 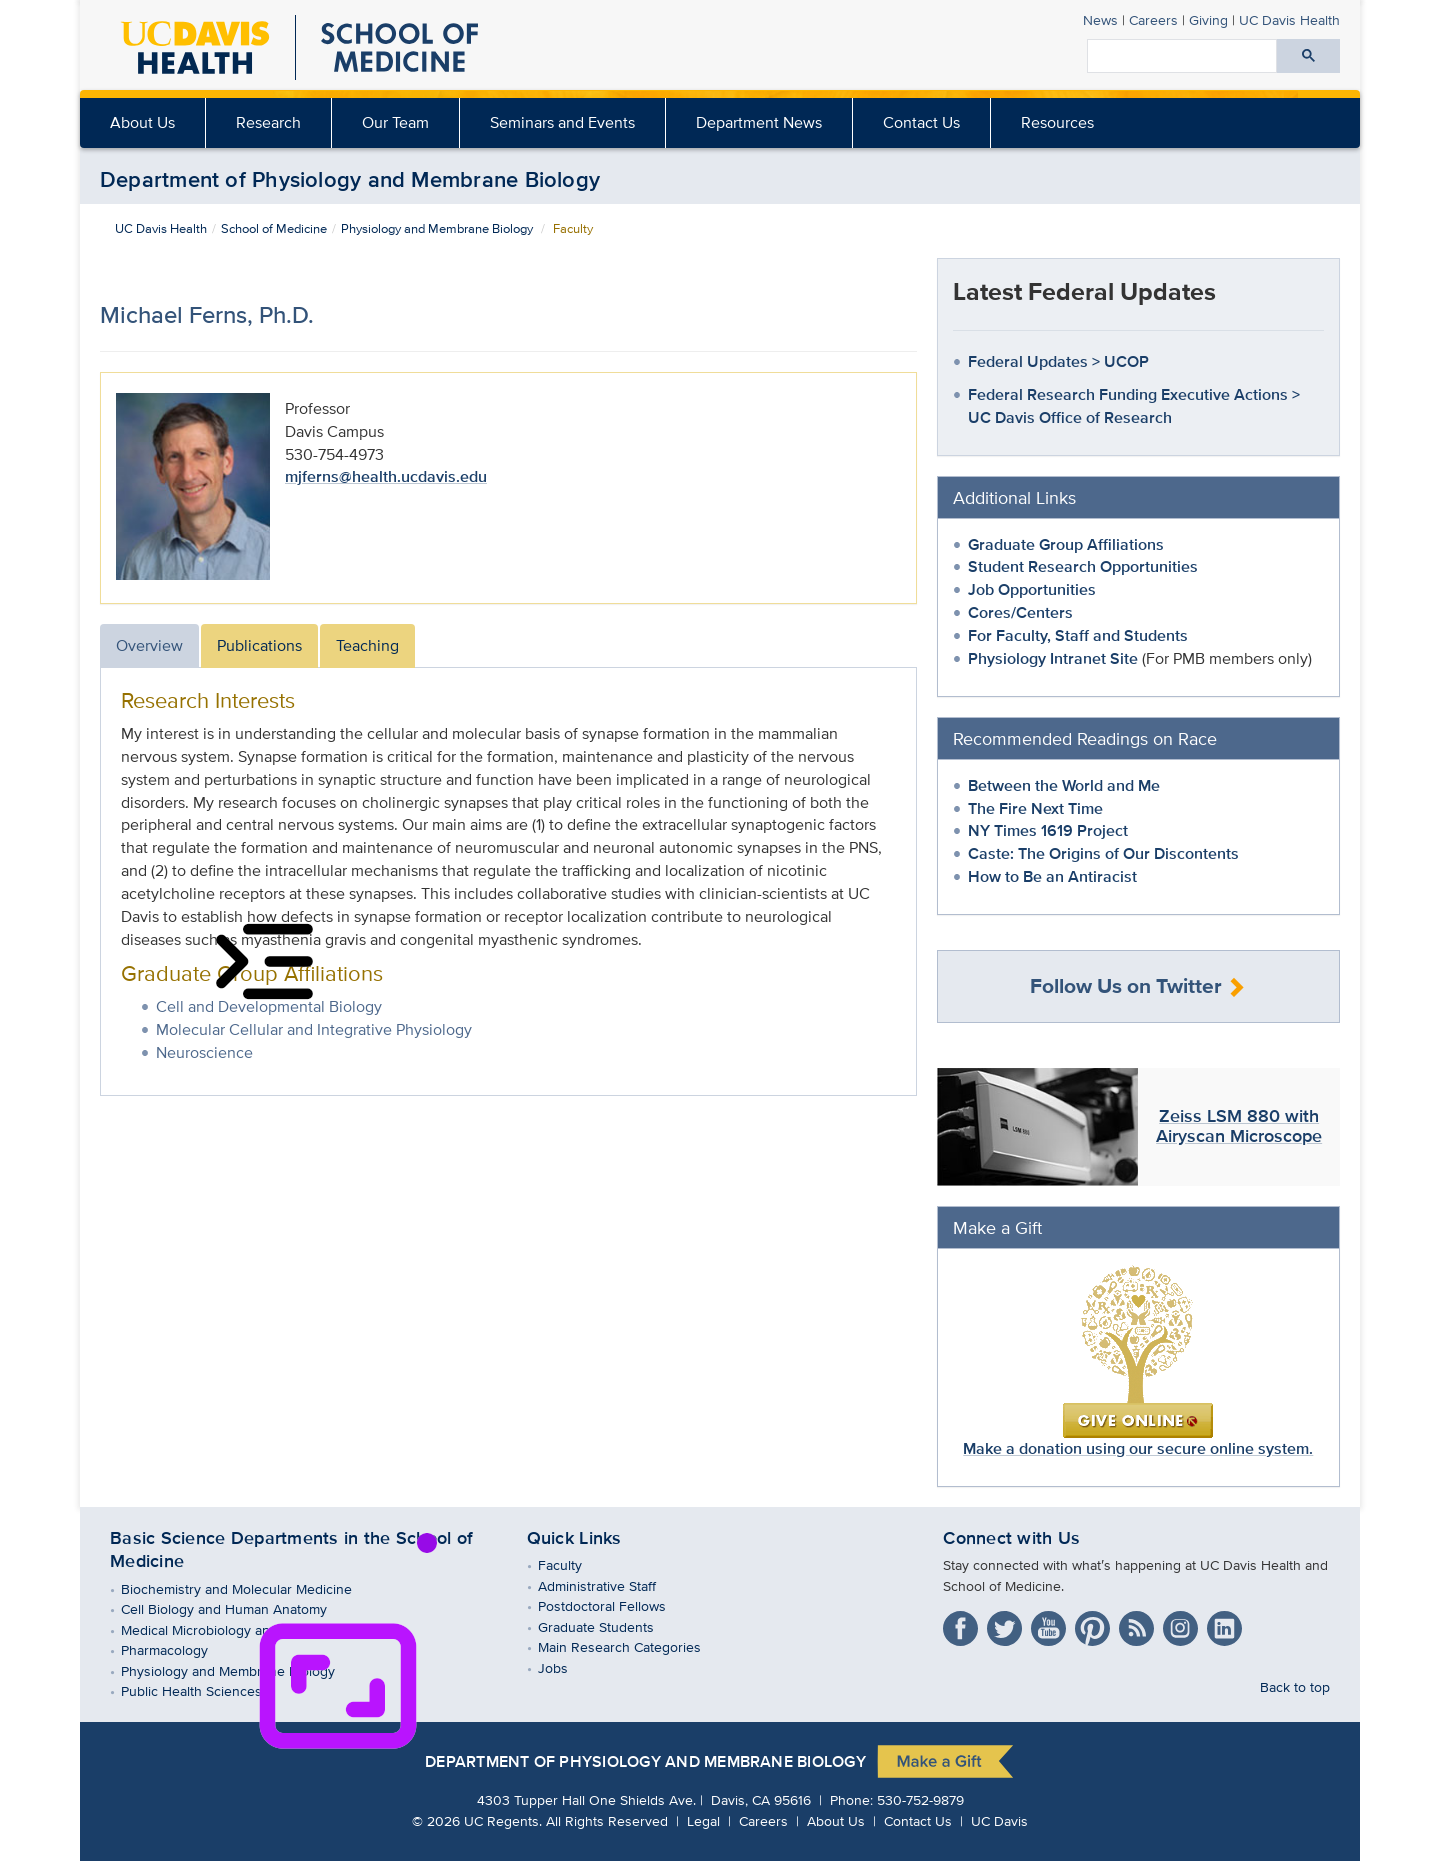 What do you see at coordinates (427, 1543) in the screenshot?
I see `start recording audio or video` at bounding box center [427, 1543].